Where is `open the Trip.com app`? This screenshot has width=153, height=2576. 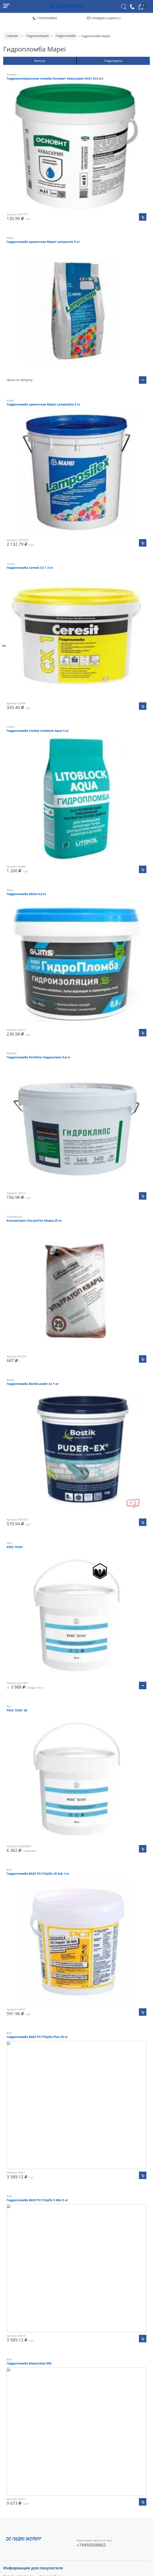
open the Trip.com app is located at coordinates (4, 646).